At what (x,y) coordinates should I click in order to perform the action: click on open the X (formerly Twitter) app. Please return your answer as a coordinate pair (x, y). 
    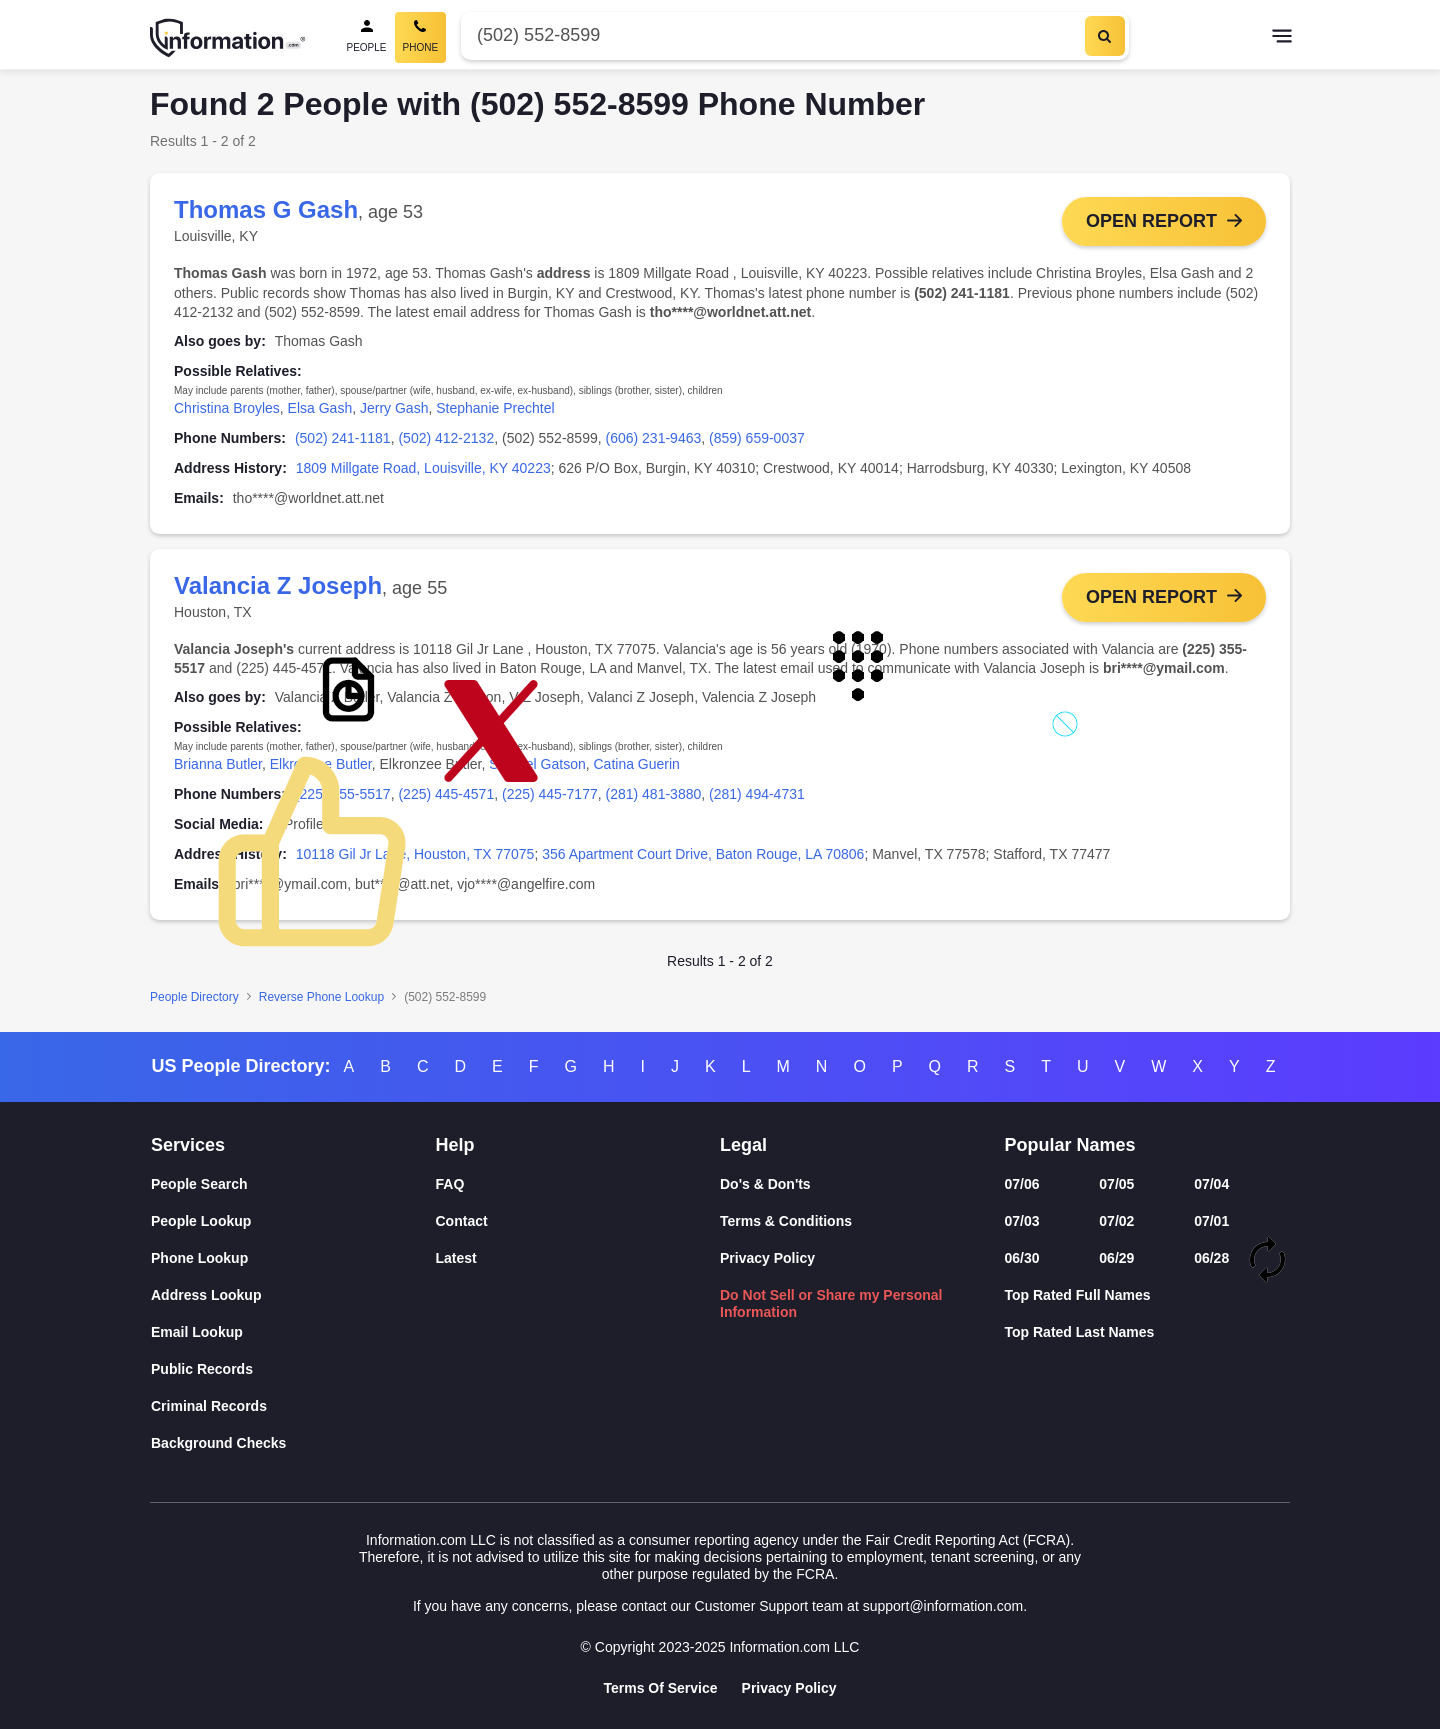
    Looking at the image, I should click on (491, 731).